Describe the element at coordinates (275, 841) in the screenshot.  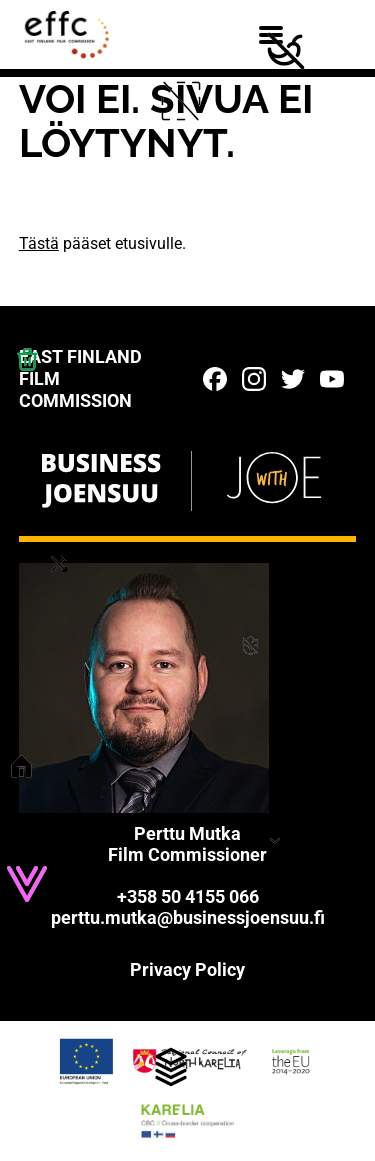
I see `expand a collapsed section or dropdown menu` at that location.